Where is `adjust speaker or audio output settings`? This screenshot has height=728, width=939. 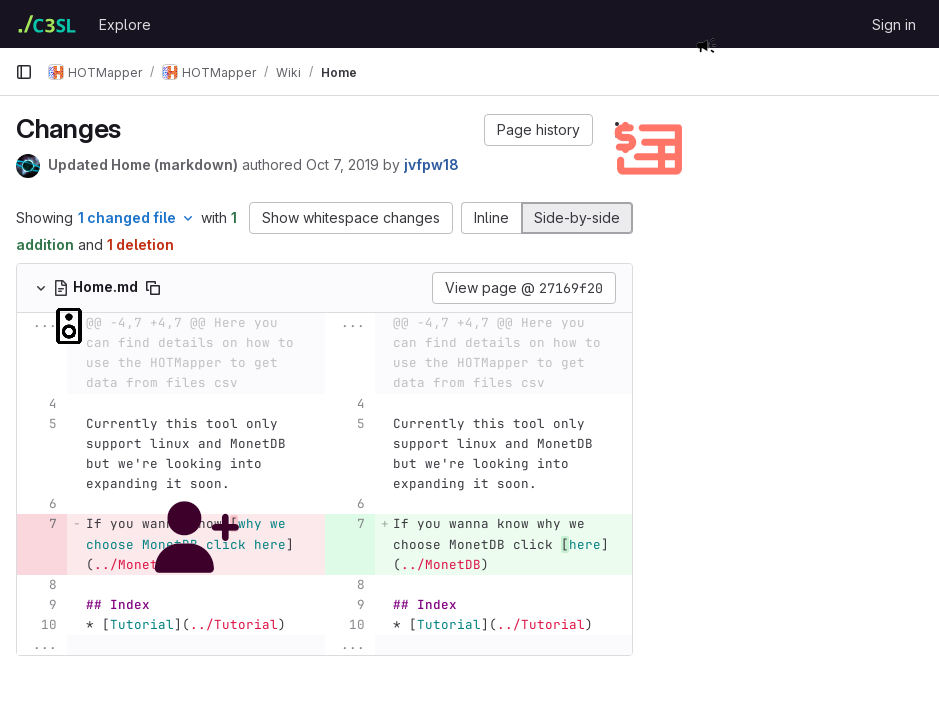
adjust speaker or audio output settings is located at coordinates (69, 326).